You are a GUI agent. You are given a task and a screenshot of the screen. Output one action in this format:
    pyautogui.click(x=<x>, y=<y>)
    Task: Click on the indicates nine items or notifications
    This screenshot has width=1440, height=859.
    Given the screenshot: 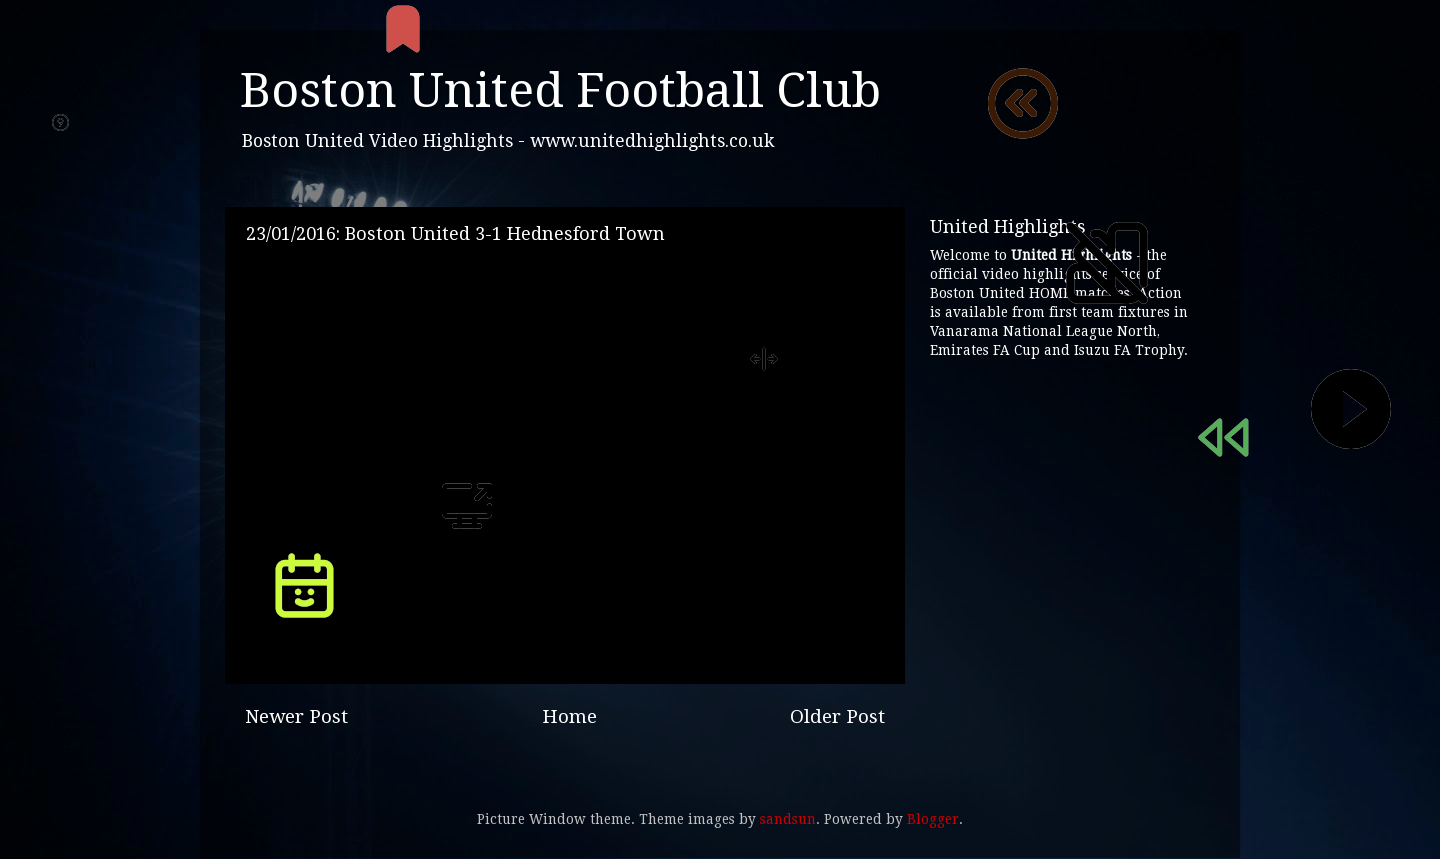 What is the action you would take?
    pyautogui.click(x=60, y=122)
    